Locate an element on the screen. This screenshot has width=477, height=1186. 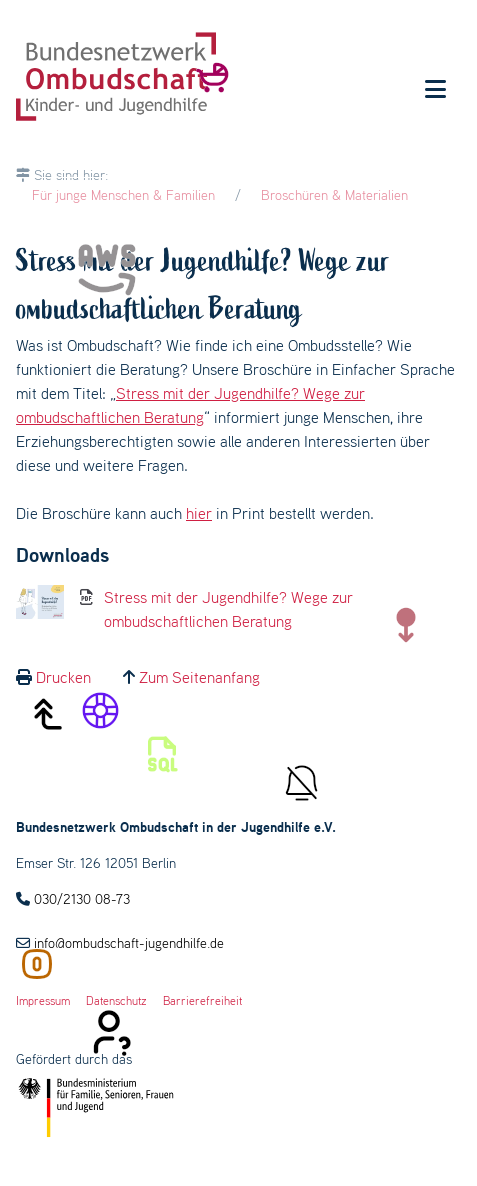
swipe down to refresh or load content is located at coordinates (406, 625).